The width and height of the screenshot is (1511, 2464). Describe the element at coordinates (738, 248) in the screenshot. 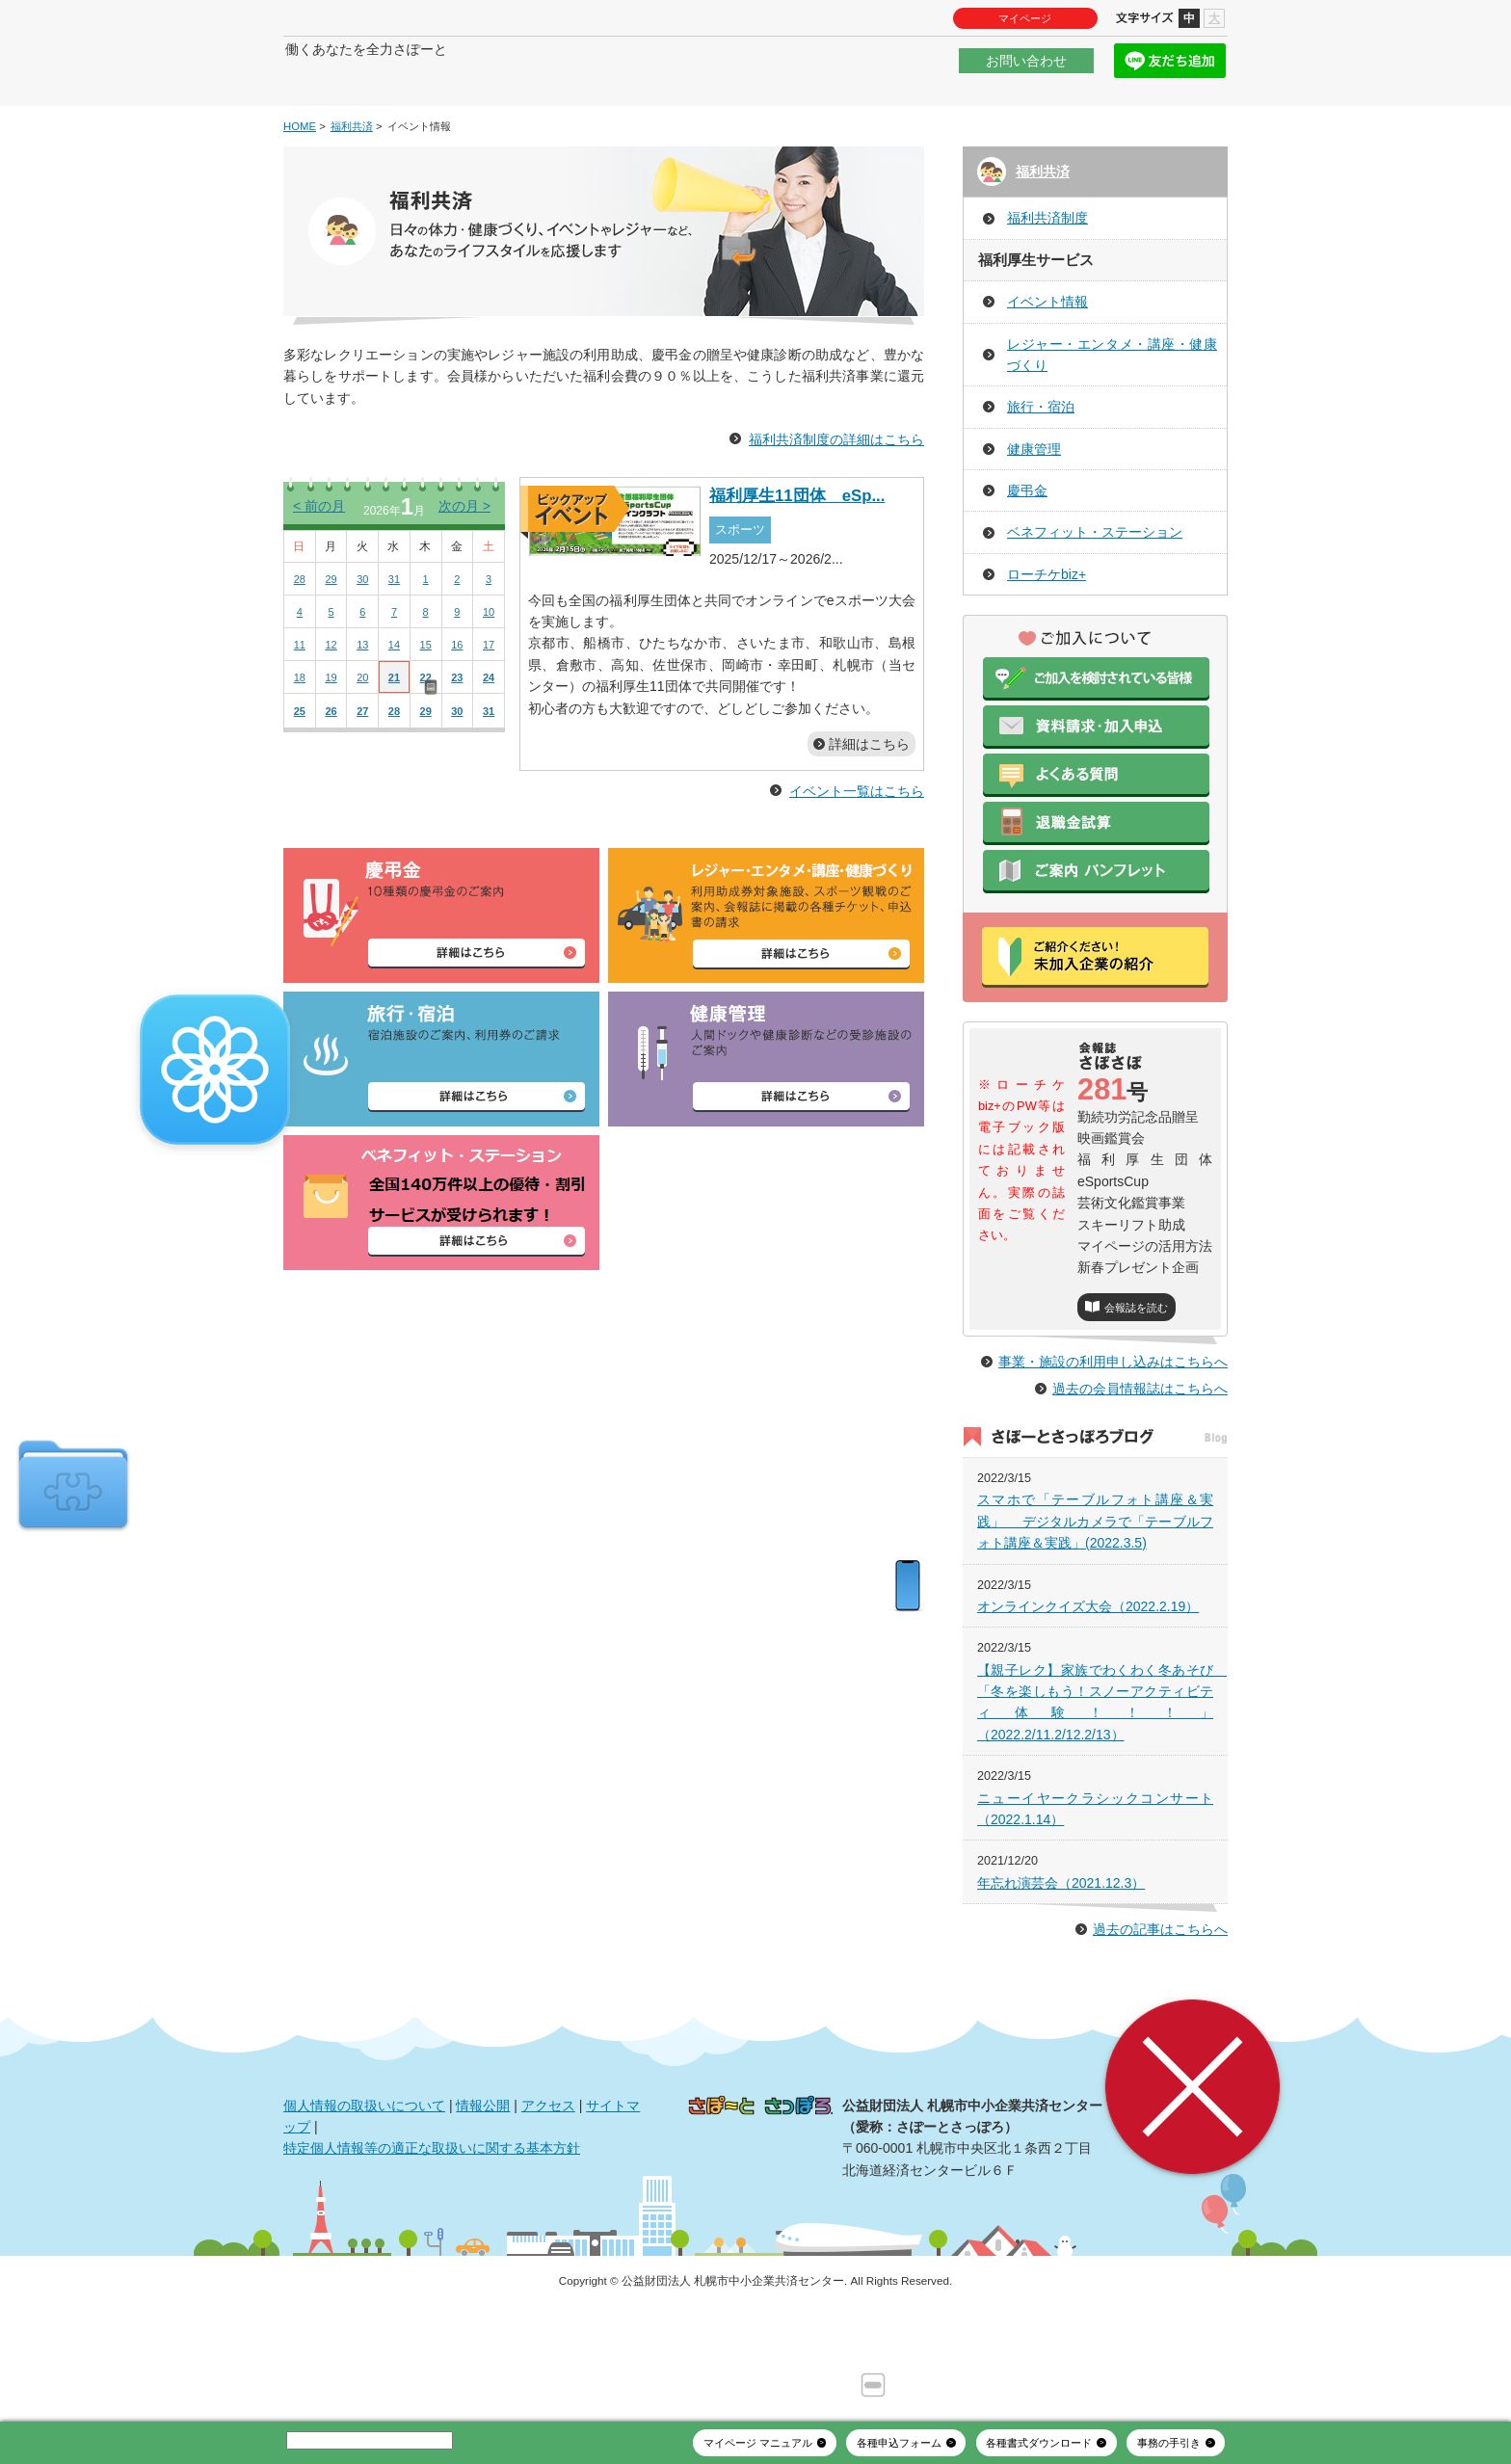

I see `indicates a replied email message` at that location.